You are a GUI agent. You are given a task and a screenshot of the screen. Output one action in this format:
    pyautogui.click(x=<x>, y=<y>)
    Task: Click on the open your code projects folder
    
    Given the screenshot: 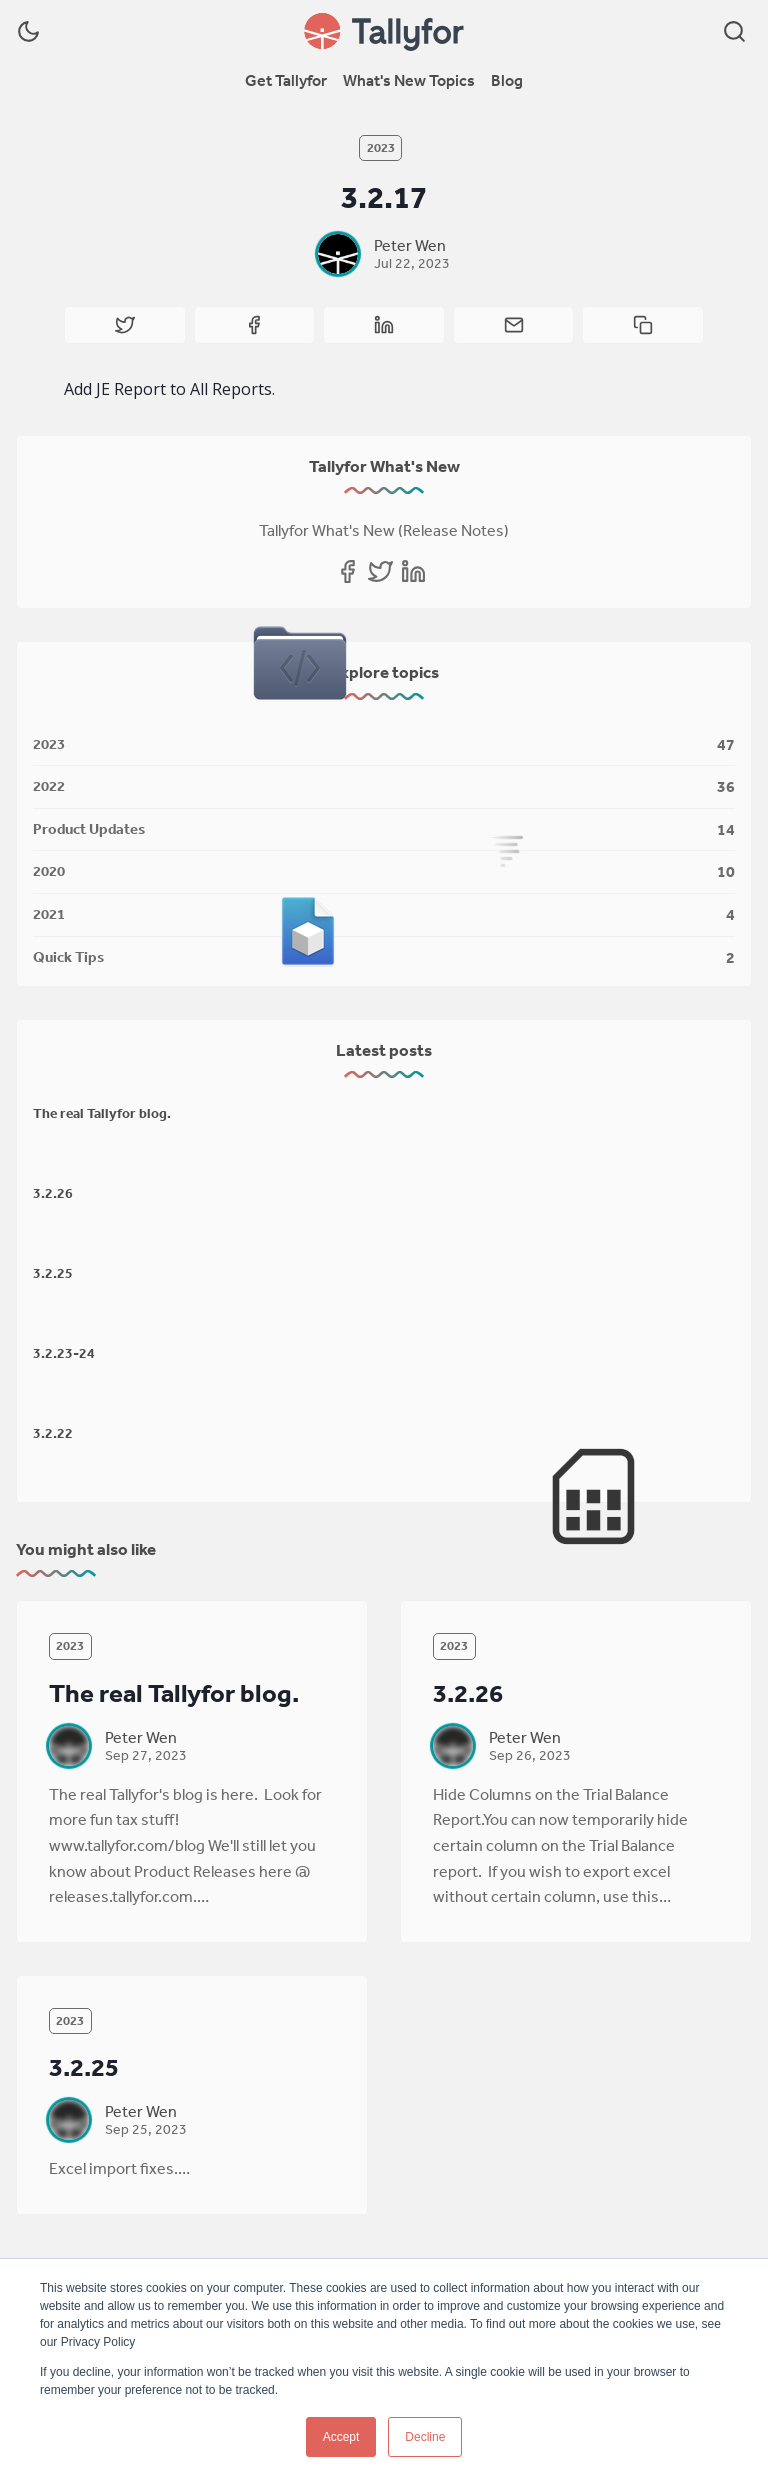 What is the action you would take?
    pyautogui.click(x=300, y=663)
    